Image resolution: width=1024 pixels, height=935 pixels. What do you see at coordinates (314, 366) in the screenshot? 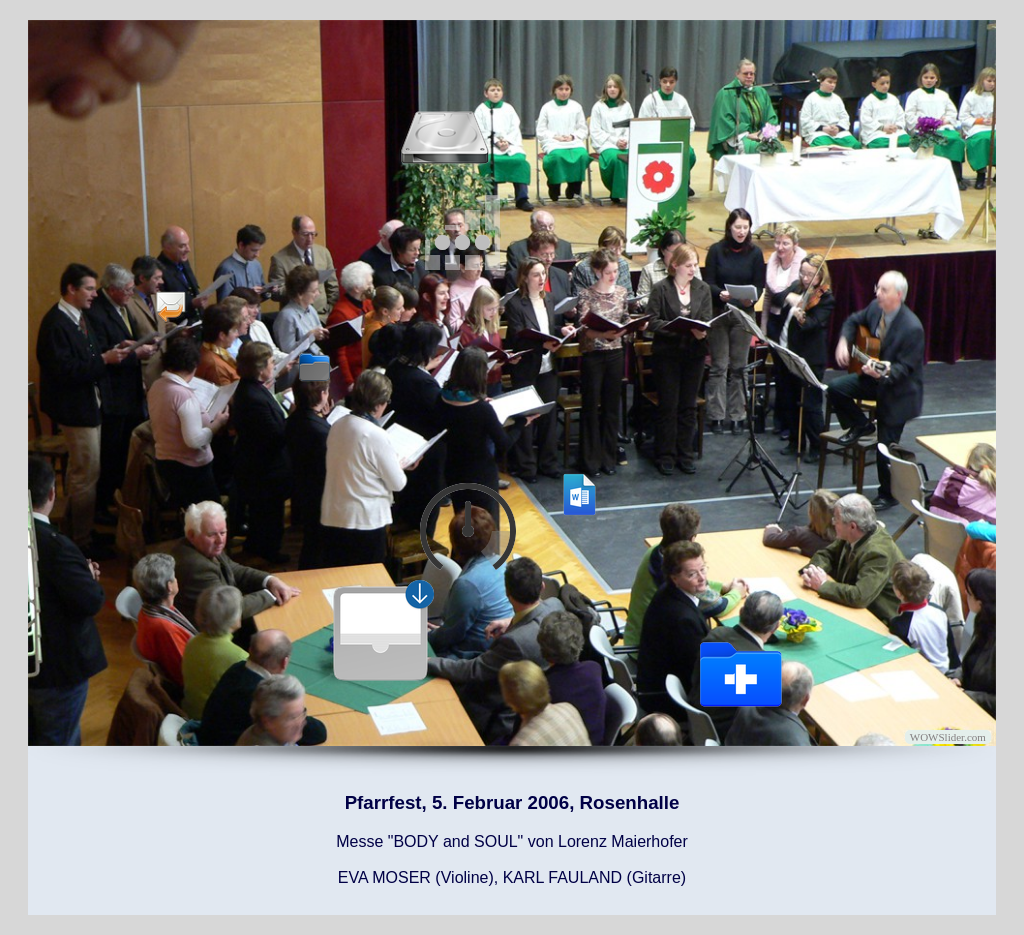
I see `indicates an open or expanded folder` at bounding box center [314, 366].